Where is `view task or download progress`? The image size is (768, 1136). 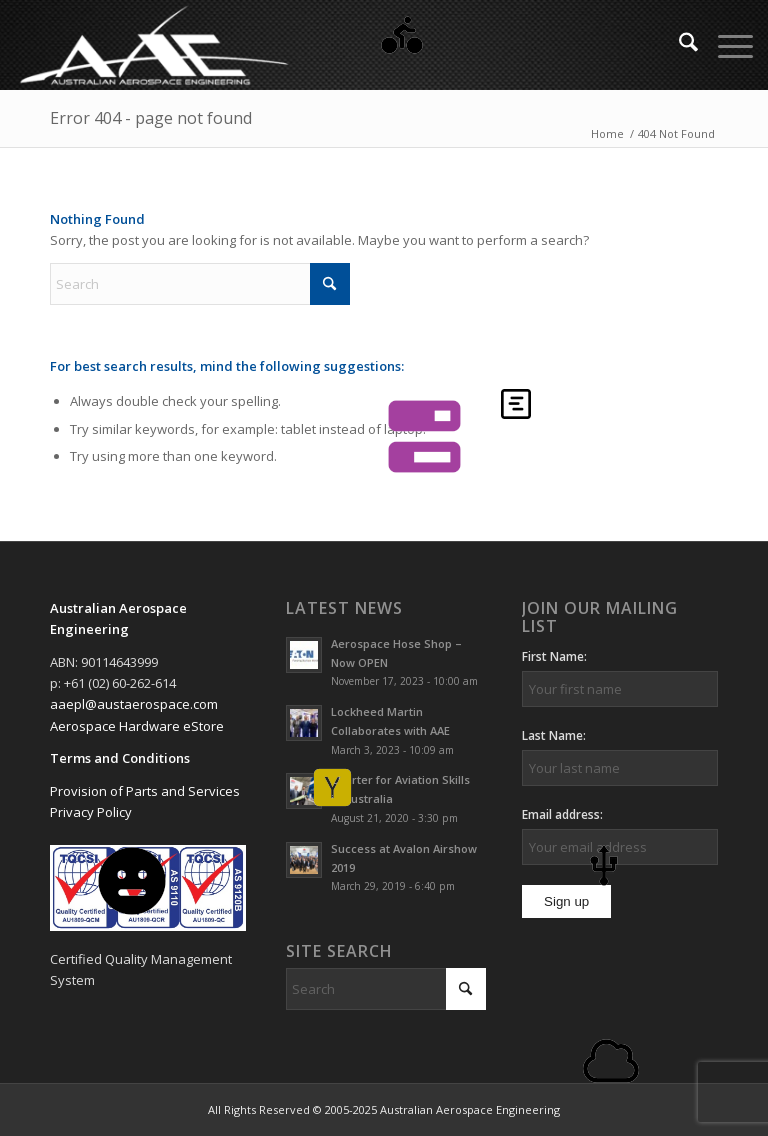 view task or download progress is located at coordinates (424, 436).